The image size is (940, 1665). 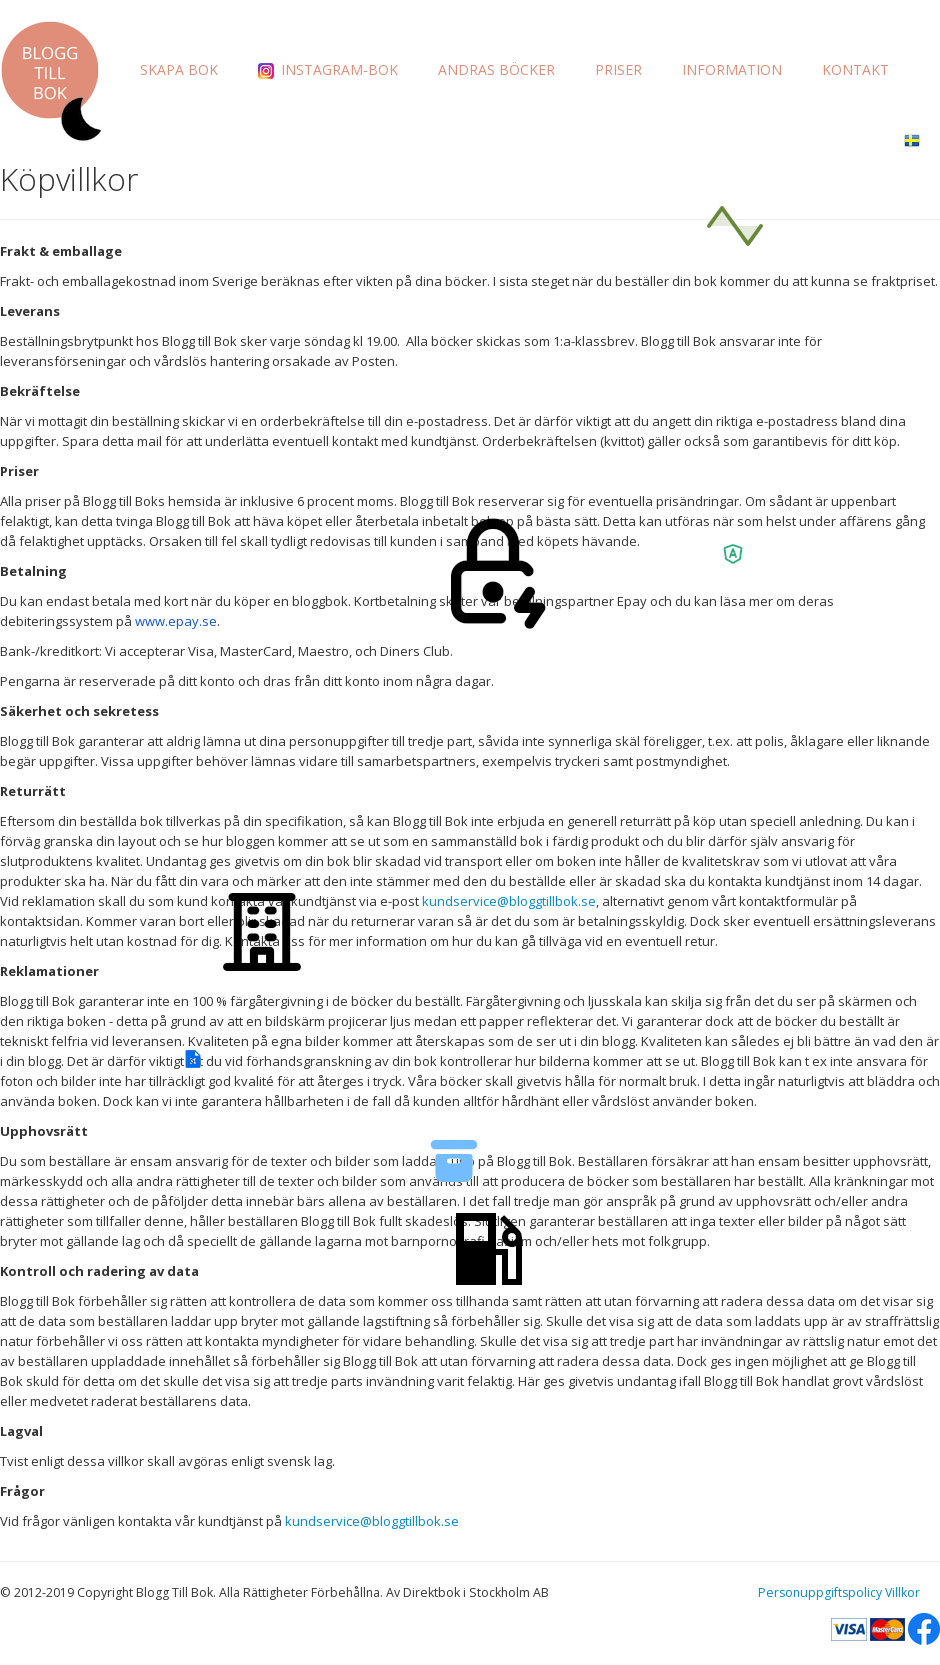 I want to click on enable bedtime or sleep mode, so click(x=83, y=119).